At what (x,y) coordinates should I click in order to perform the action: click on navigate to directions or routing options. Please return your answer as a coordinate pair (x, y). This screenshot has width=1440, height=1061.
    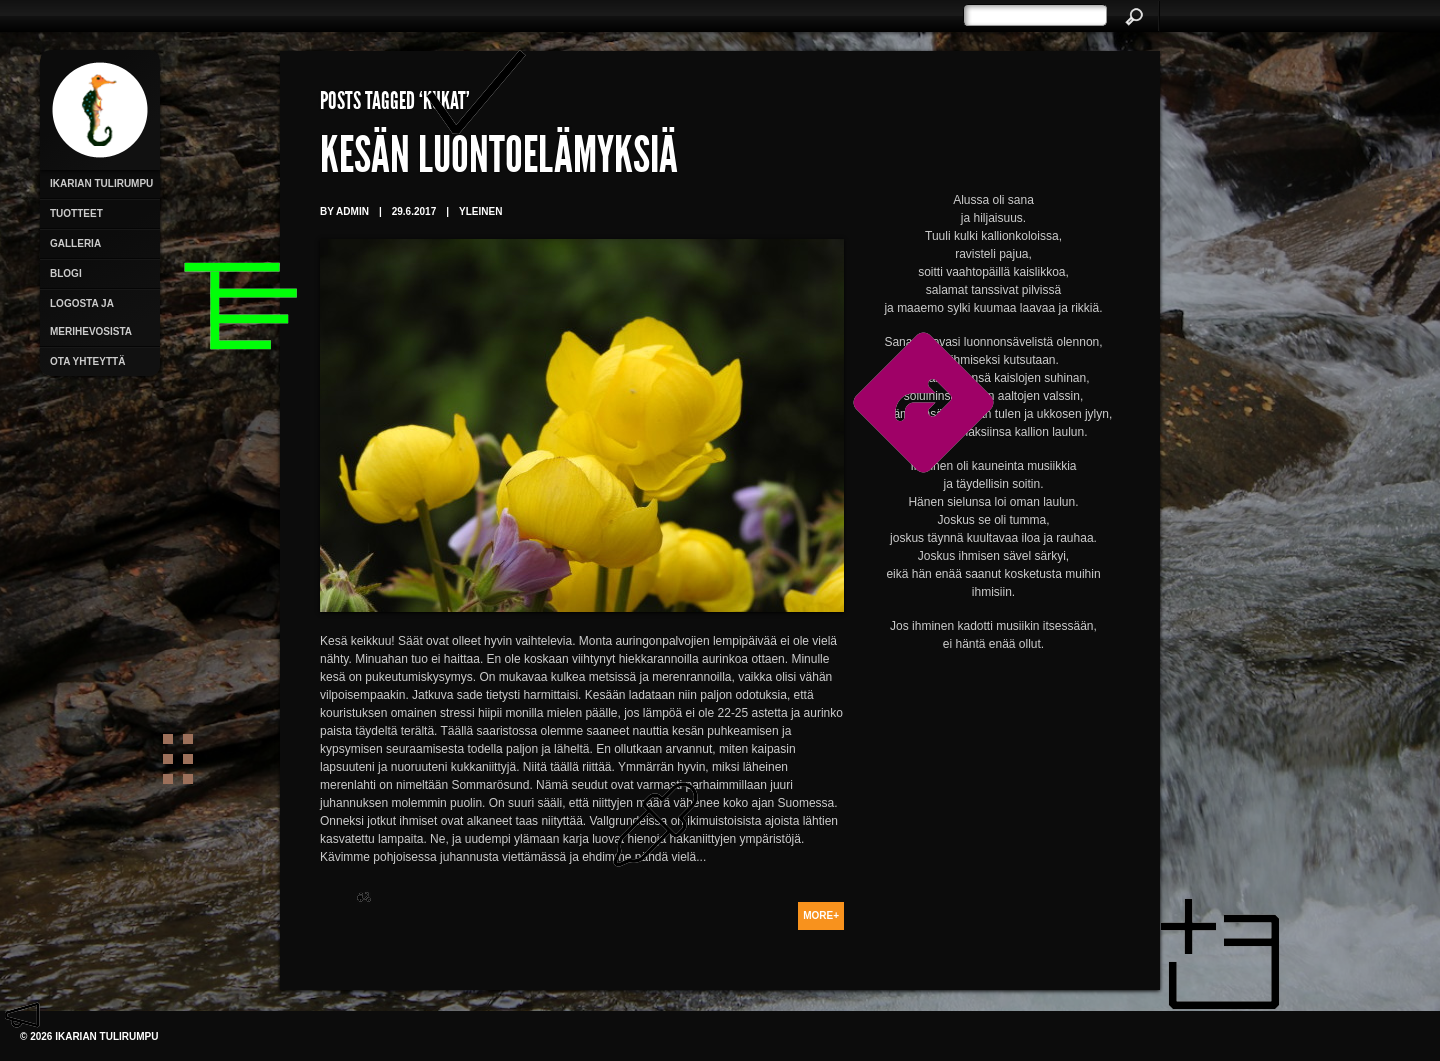
    Looking at the image, I should click on (923, 402).